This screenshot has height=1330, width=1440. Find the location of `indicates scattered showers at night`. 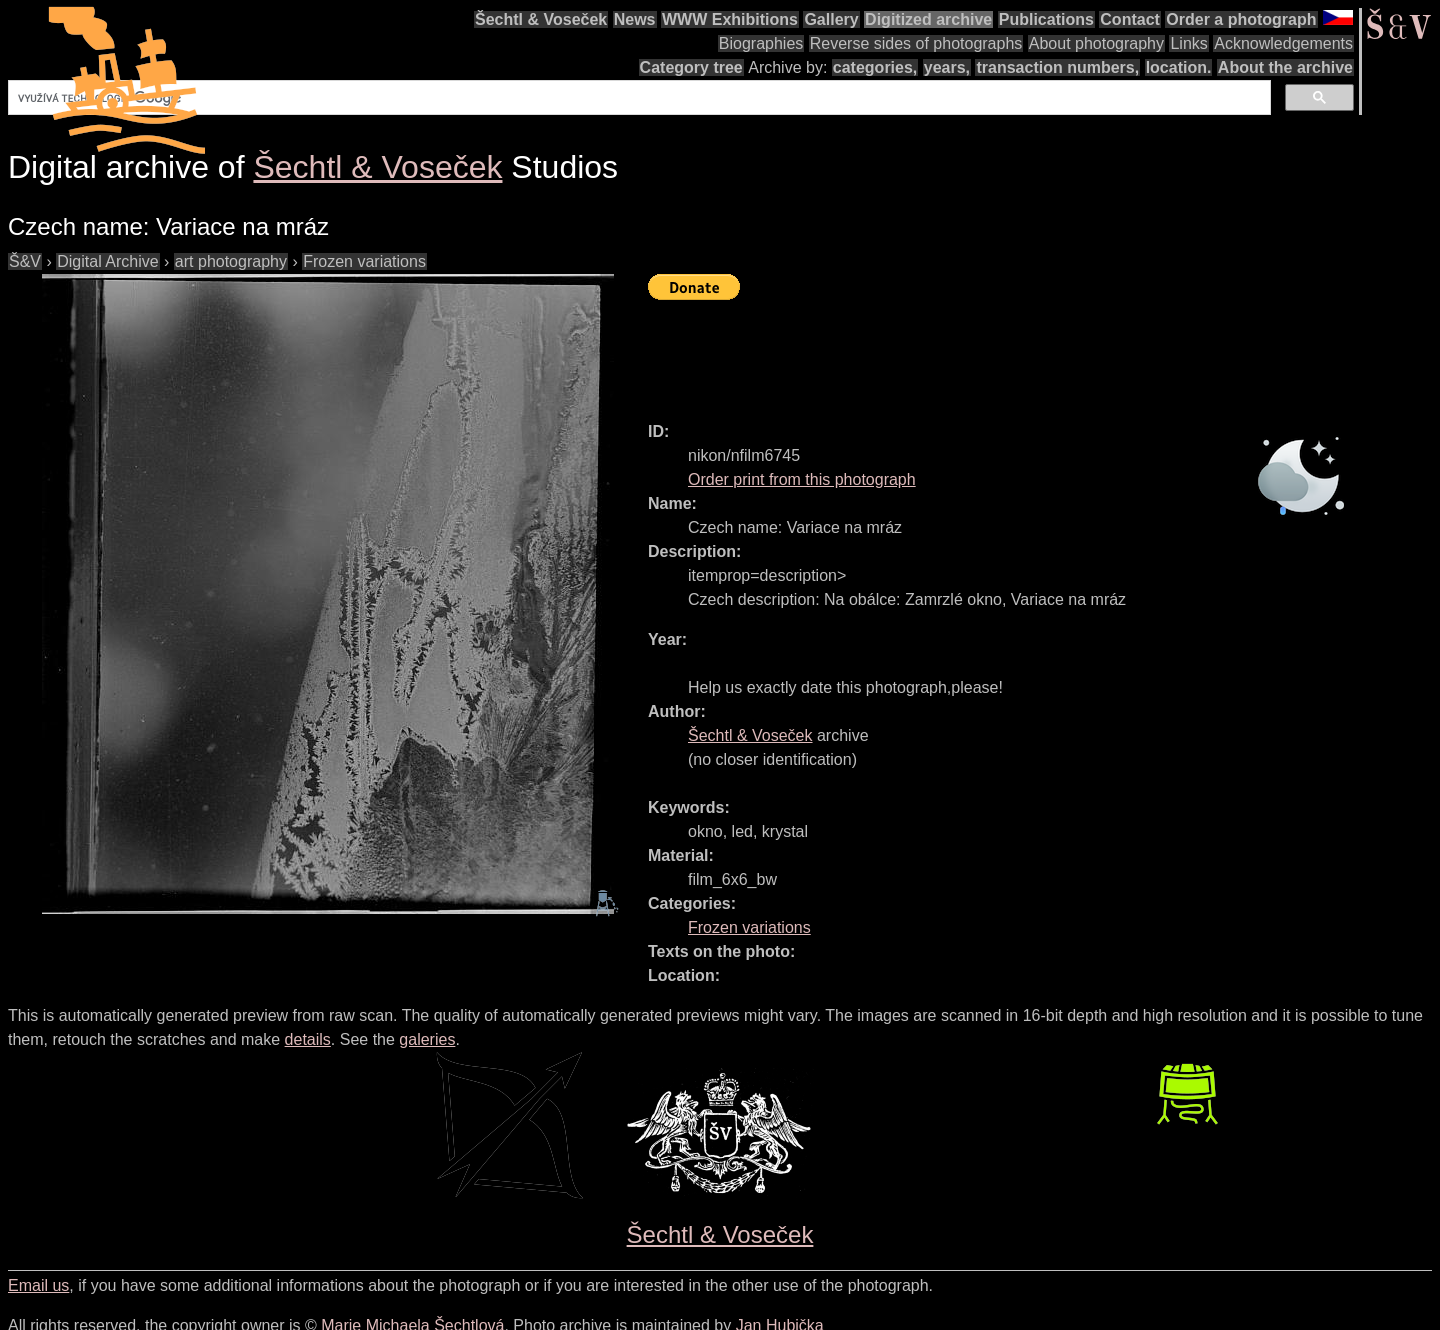

indicates scattered showers at night is located at coordinates (1301, 476).